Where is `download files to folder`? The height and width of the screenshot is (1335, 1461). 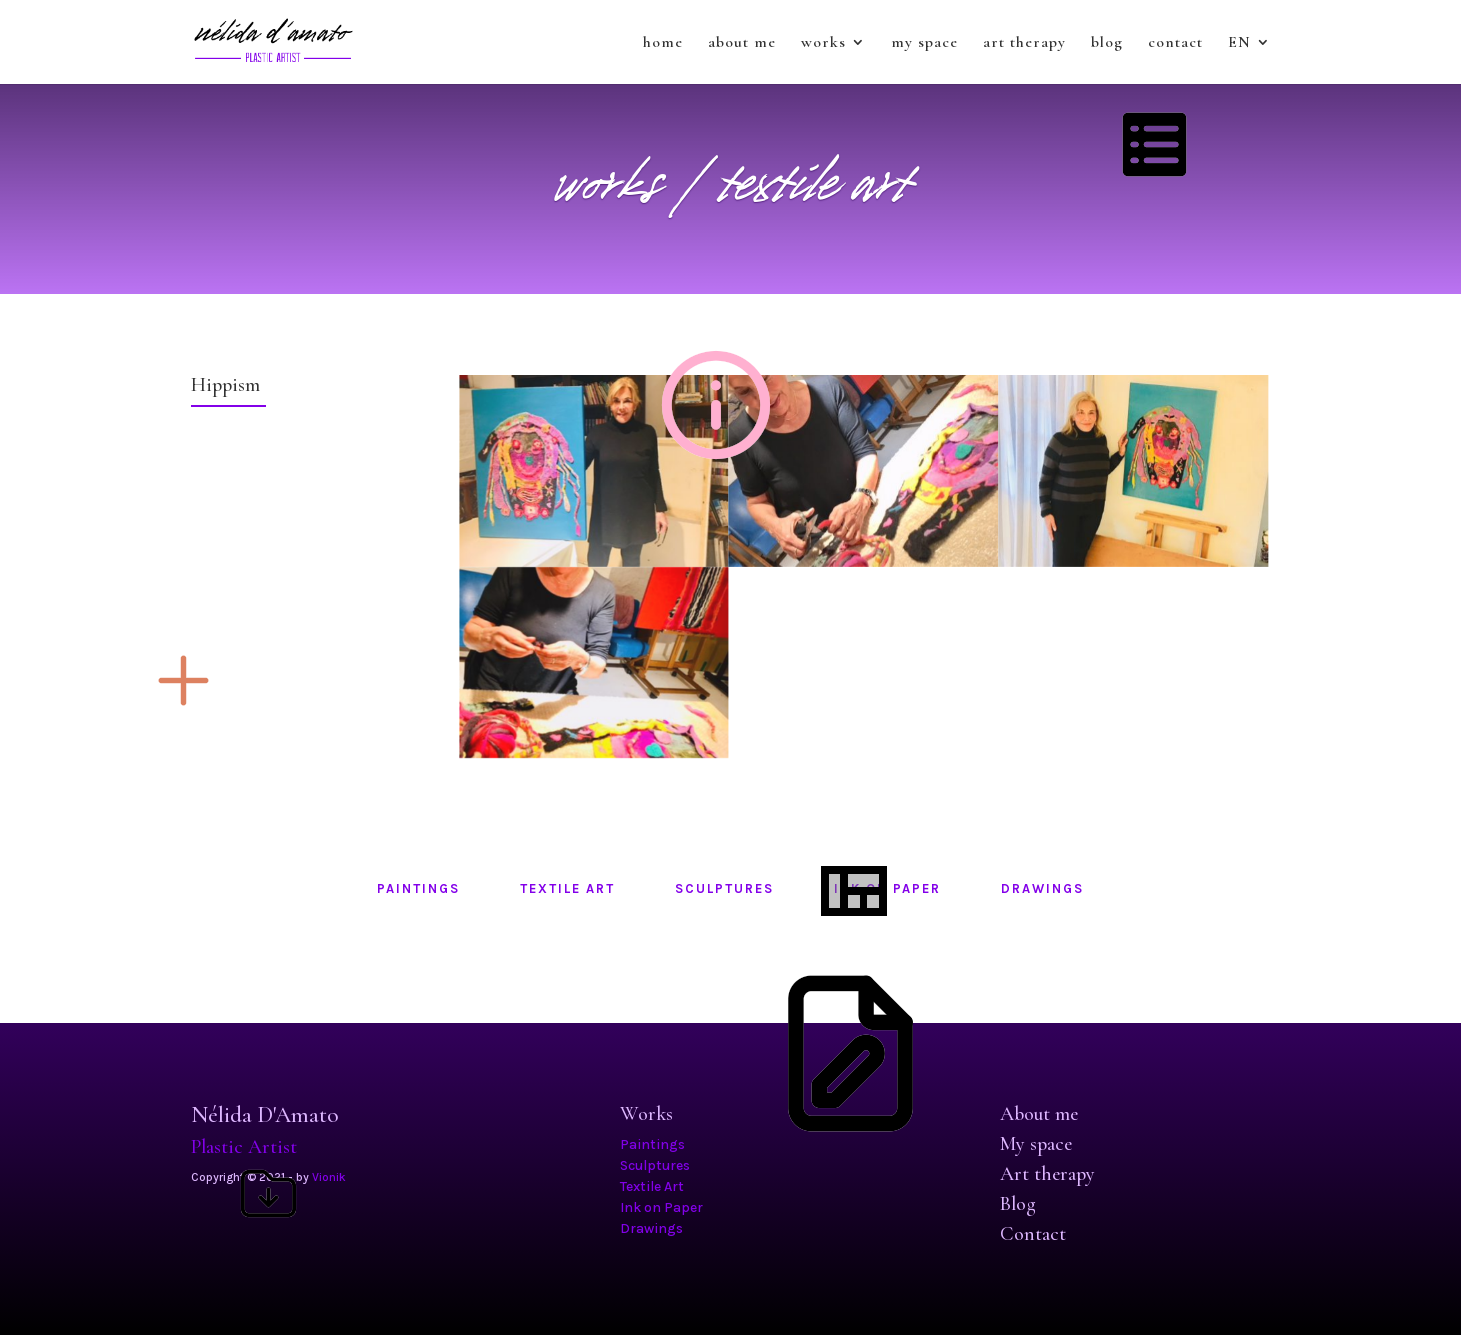 download files to folder is located at coordinates (268, 1193).